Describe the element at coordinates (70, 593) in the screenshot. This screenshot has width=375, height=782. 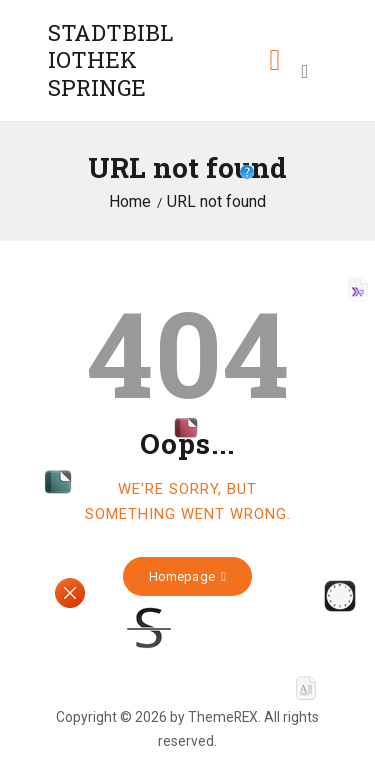
I see `indicates an error or failed action` at that location.